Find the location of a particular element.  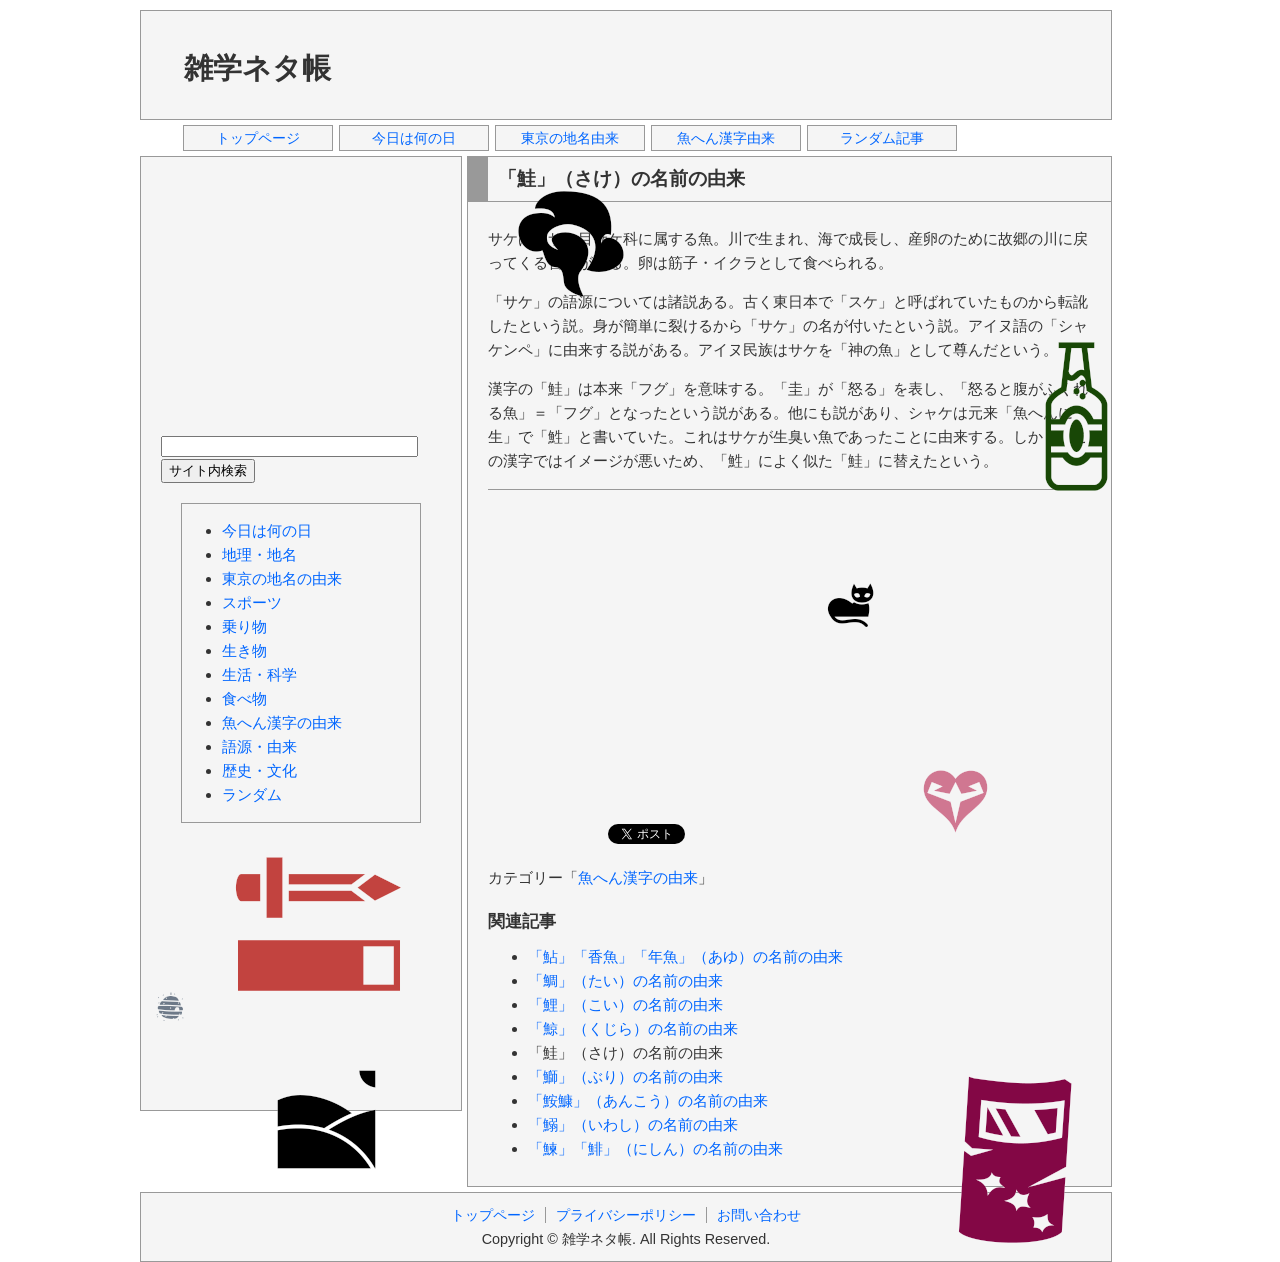

centaur or mythical creature health indicator is located at coordinates (955, 801).